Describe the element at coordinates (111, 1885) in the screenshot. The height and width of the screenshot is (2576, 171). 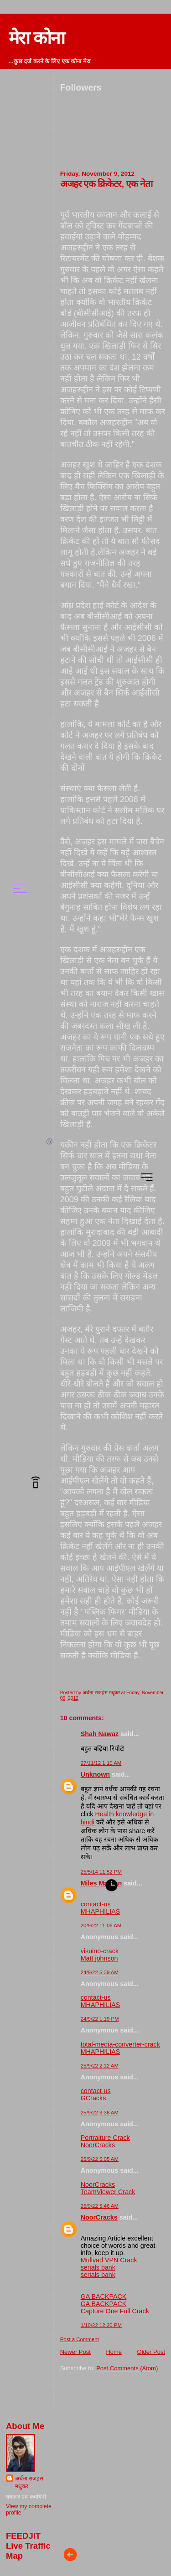
I see `view current time` at that location.